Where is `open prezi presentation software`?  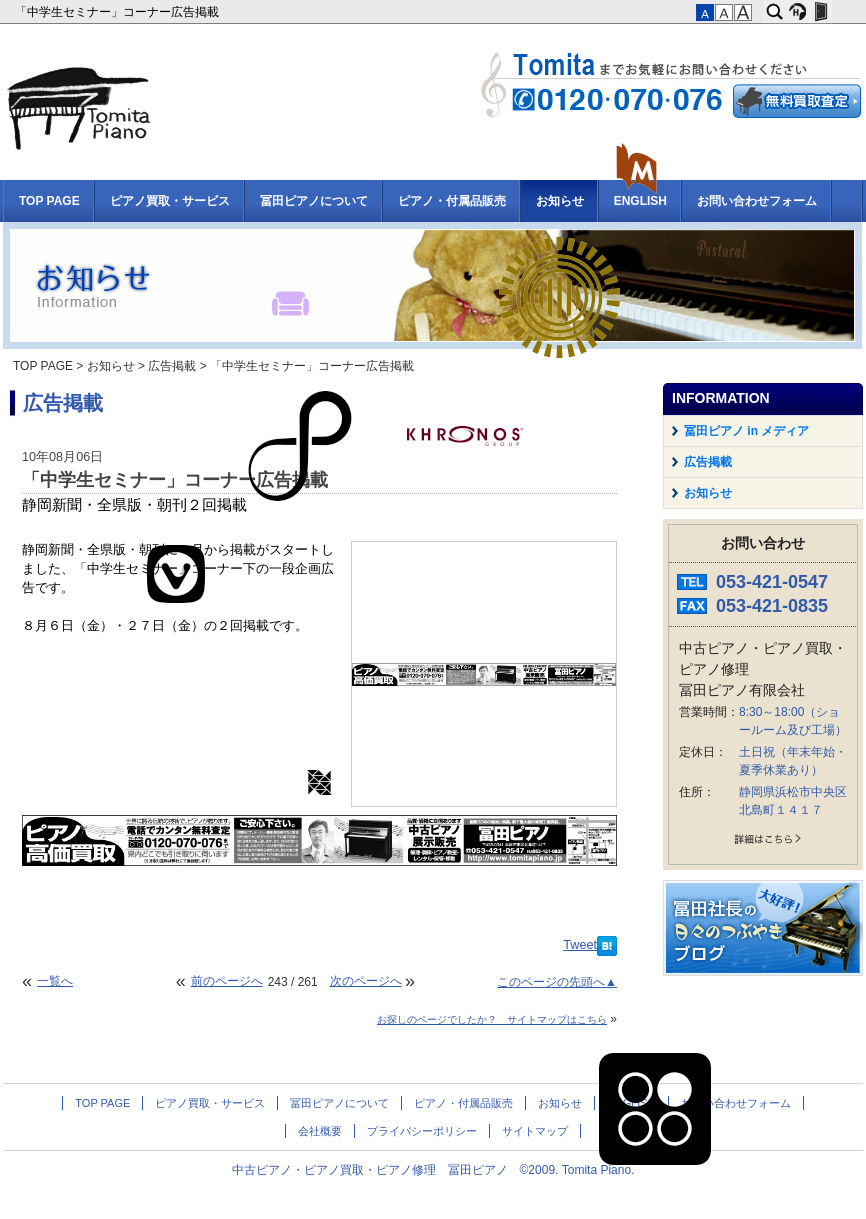 open prezi presentation software is located at coordinates (559, 297).